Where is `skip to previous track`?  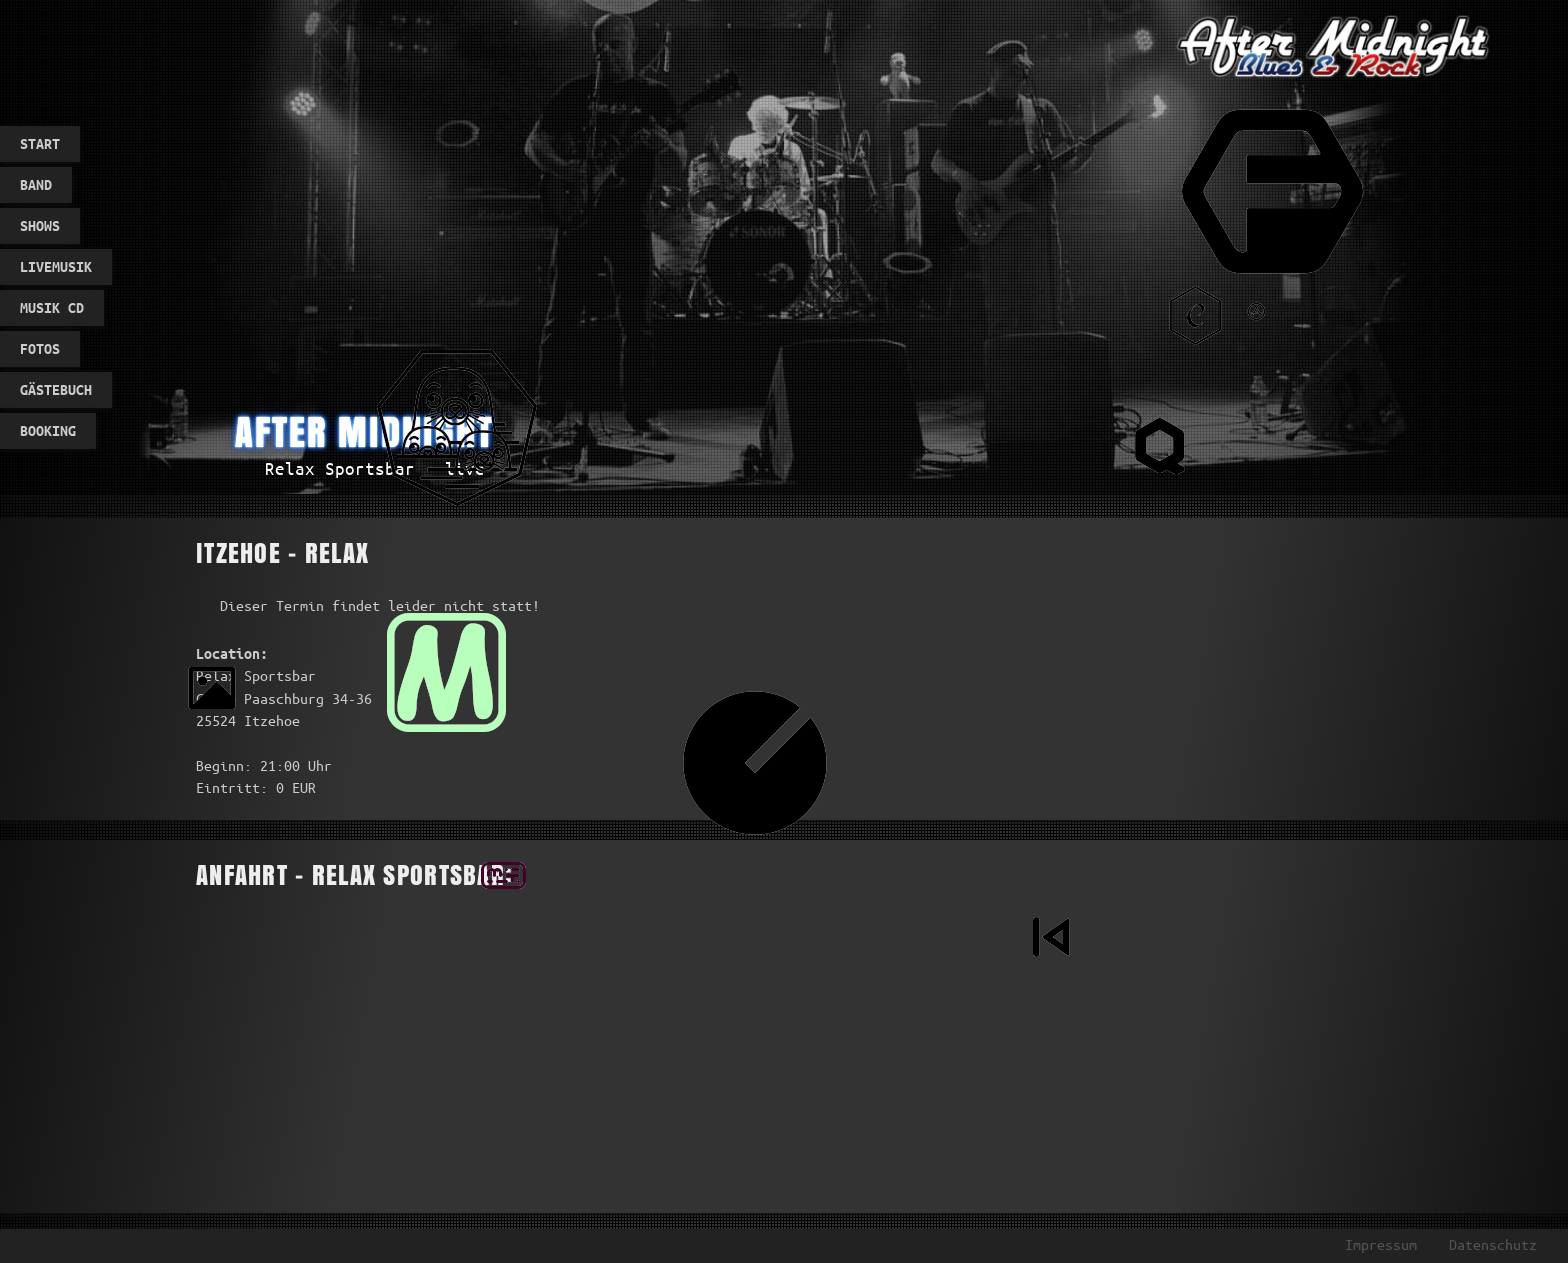
skip to previous track is located at coordinates (1053, 937).